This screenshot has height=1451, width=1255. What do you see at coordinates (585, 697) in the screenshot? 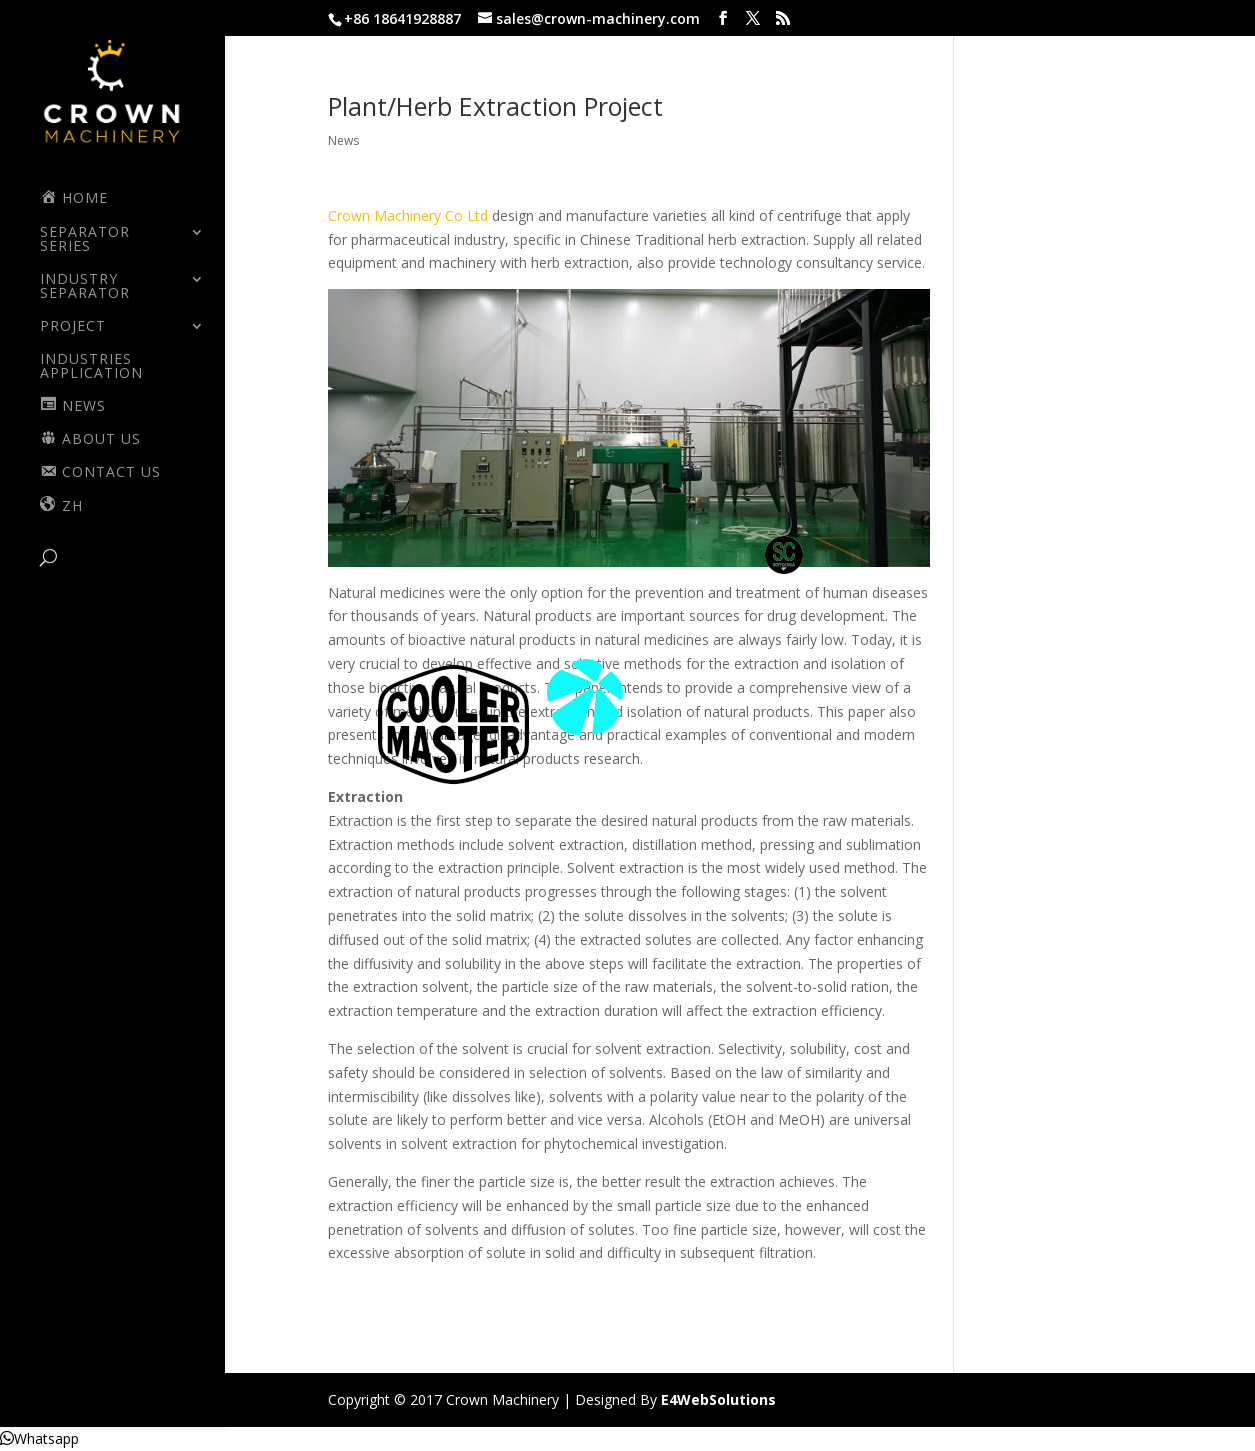
I see `cloud native buildpacks logo` at bounding box center [585, 697].